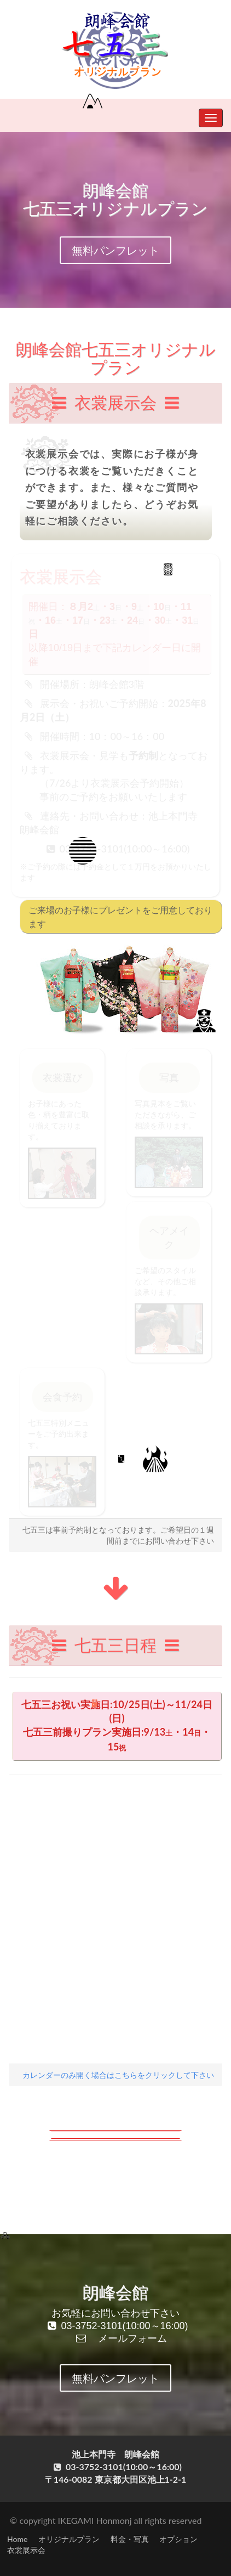  I want to click on indicates a pyre or bonfire game element, so click(155, 1459).